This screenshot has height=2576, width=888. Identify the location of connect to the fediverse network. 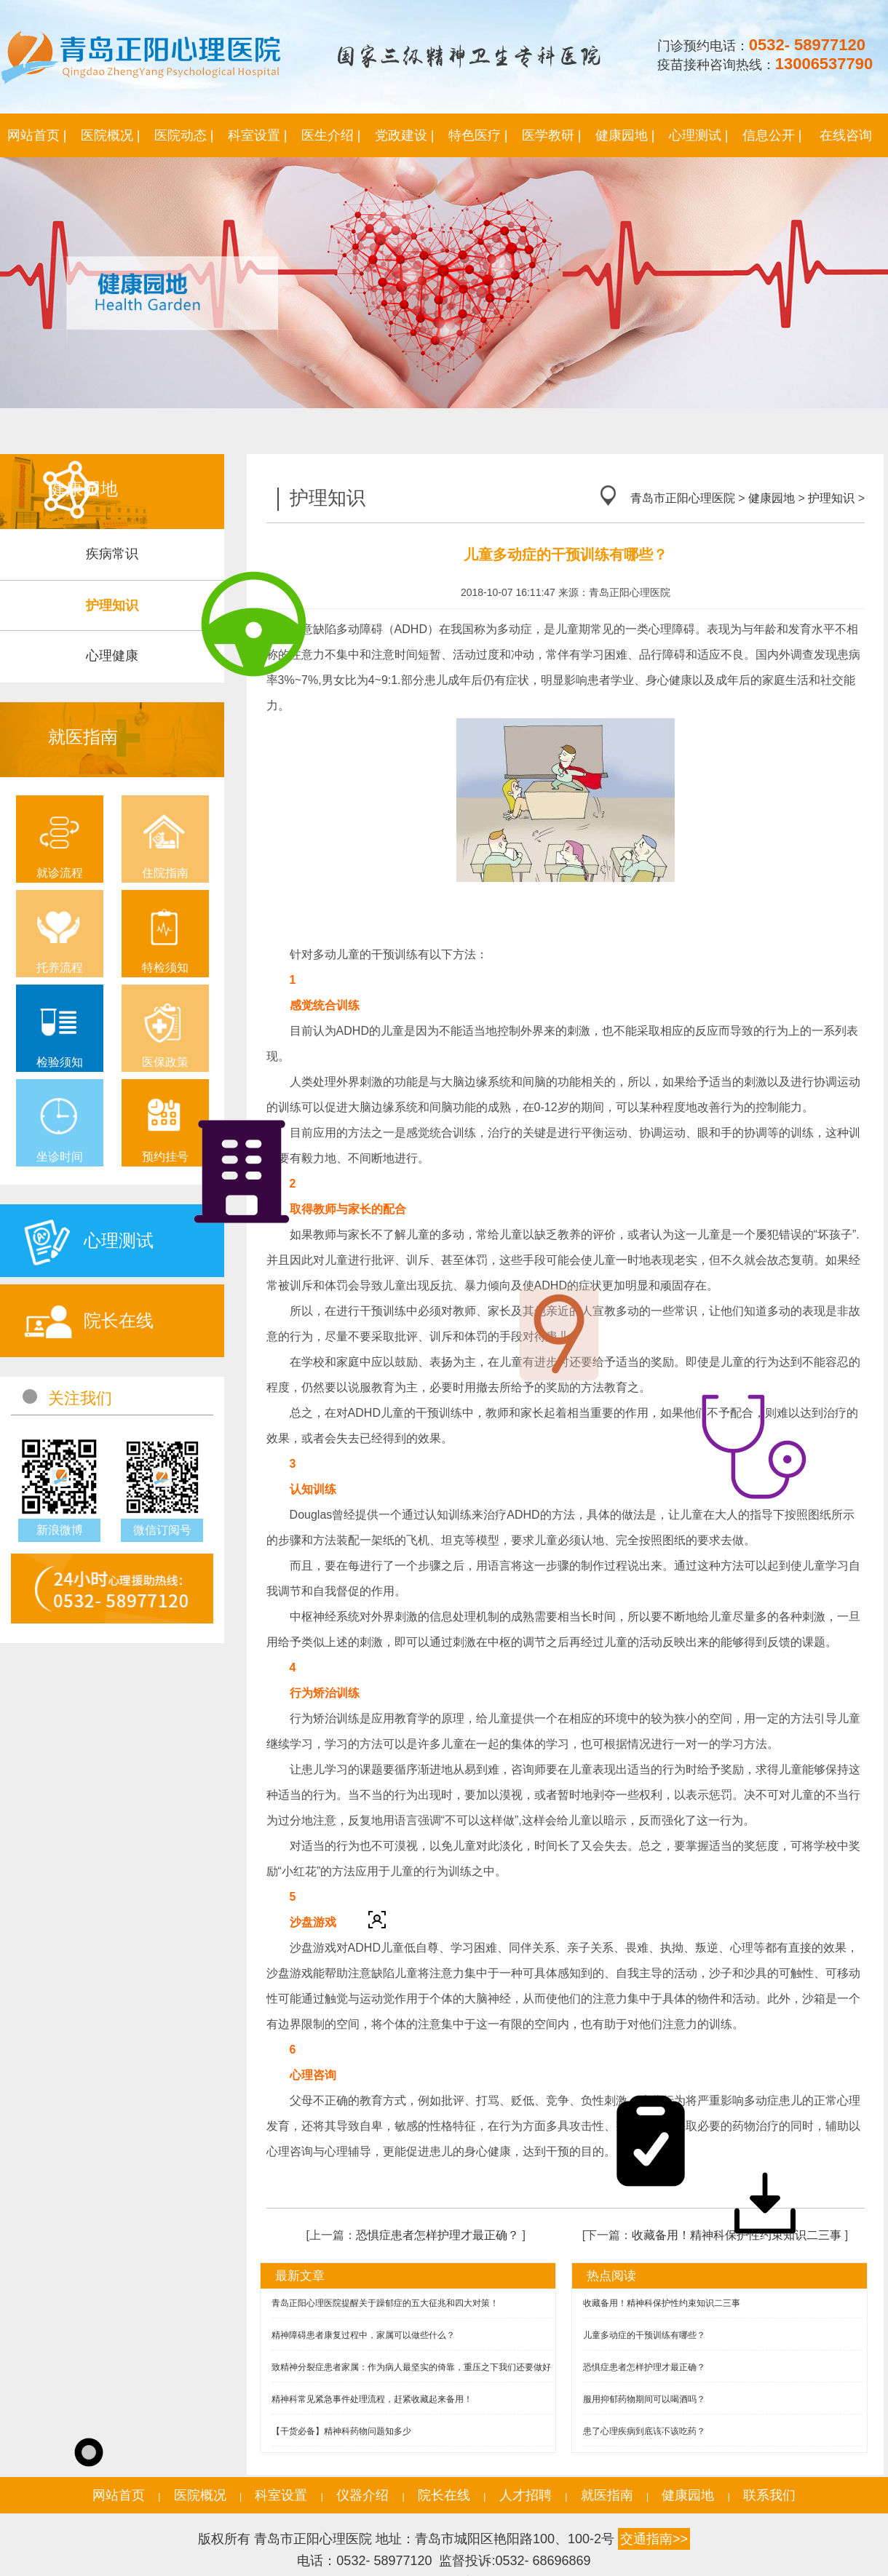
(70, 490).